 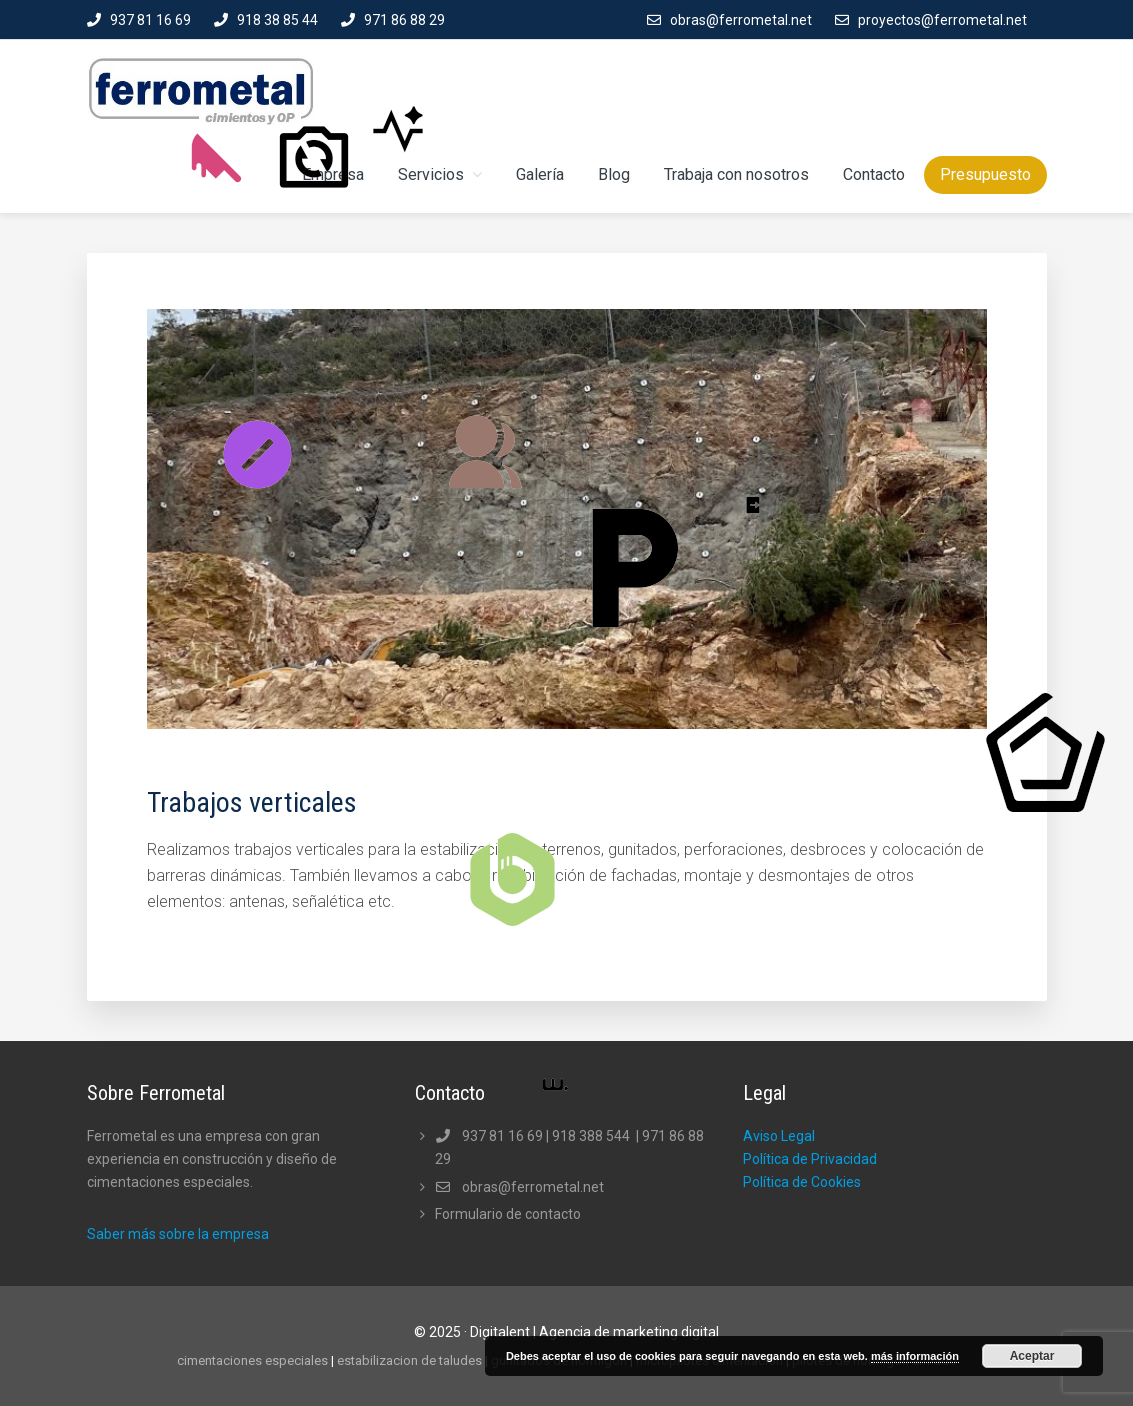 What do you see at coordinates (512, 879) in the screenshot?
I see `open beekeeper studio database management app` at bounding box center [512, 879].